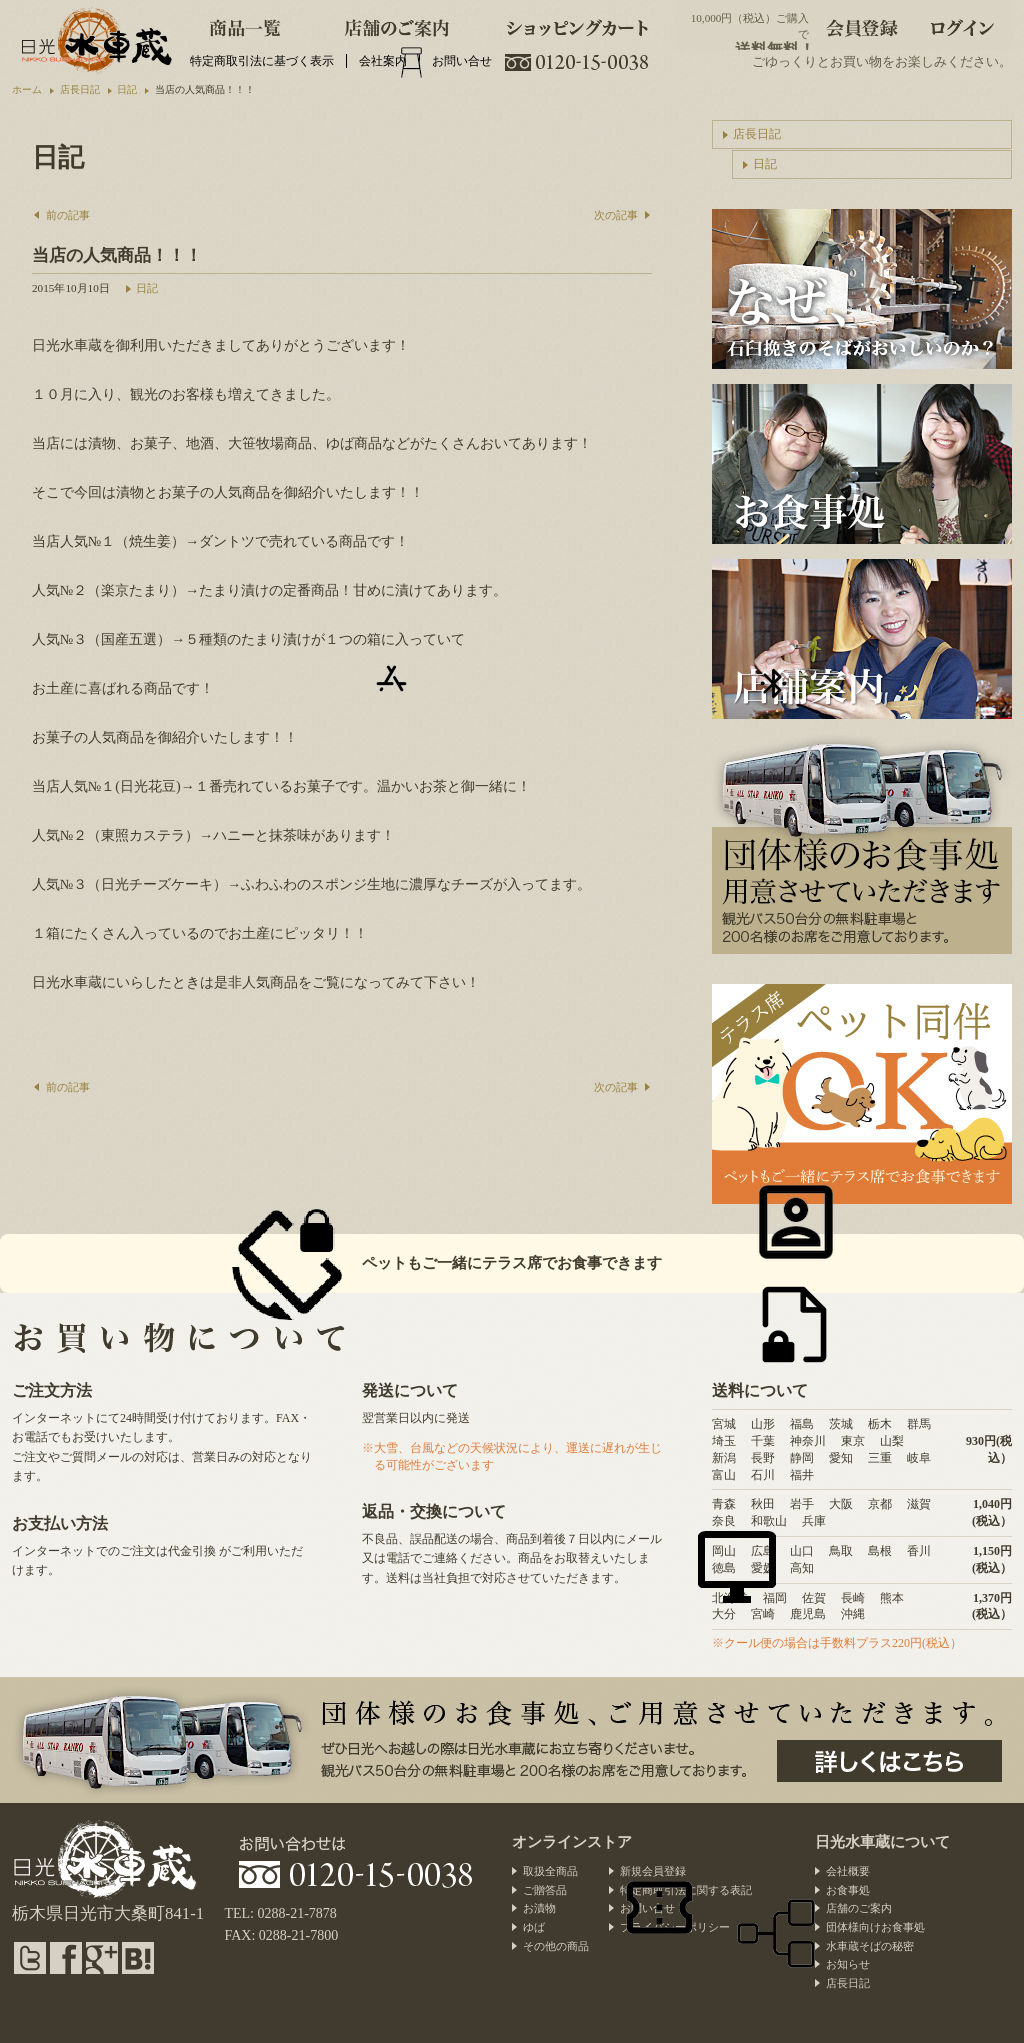 This screenshot has height=2043, width=1024. What do you see at coordinates (773, 683) in the screenshot?
I see `indicates an active bluetooth connection` at bounding box center [773, 683].